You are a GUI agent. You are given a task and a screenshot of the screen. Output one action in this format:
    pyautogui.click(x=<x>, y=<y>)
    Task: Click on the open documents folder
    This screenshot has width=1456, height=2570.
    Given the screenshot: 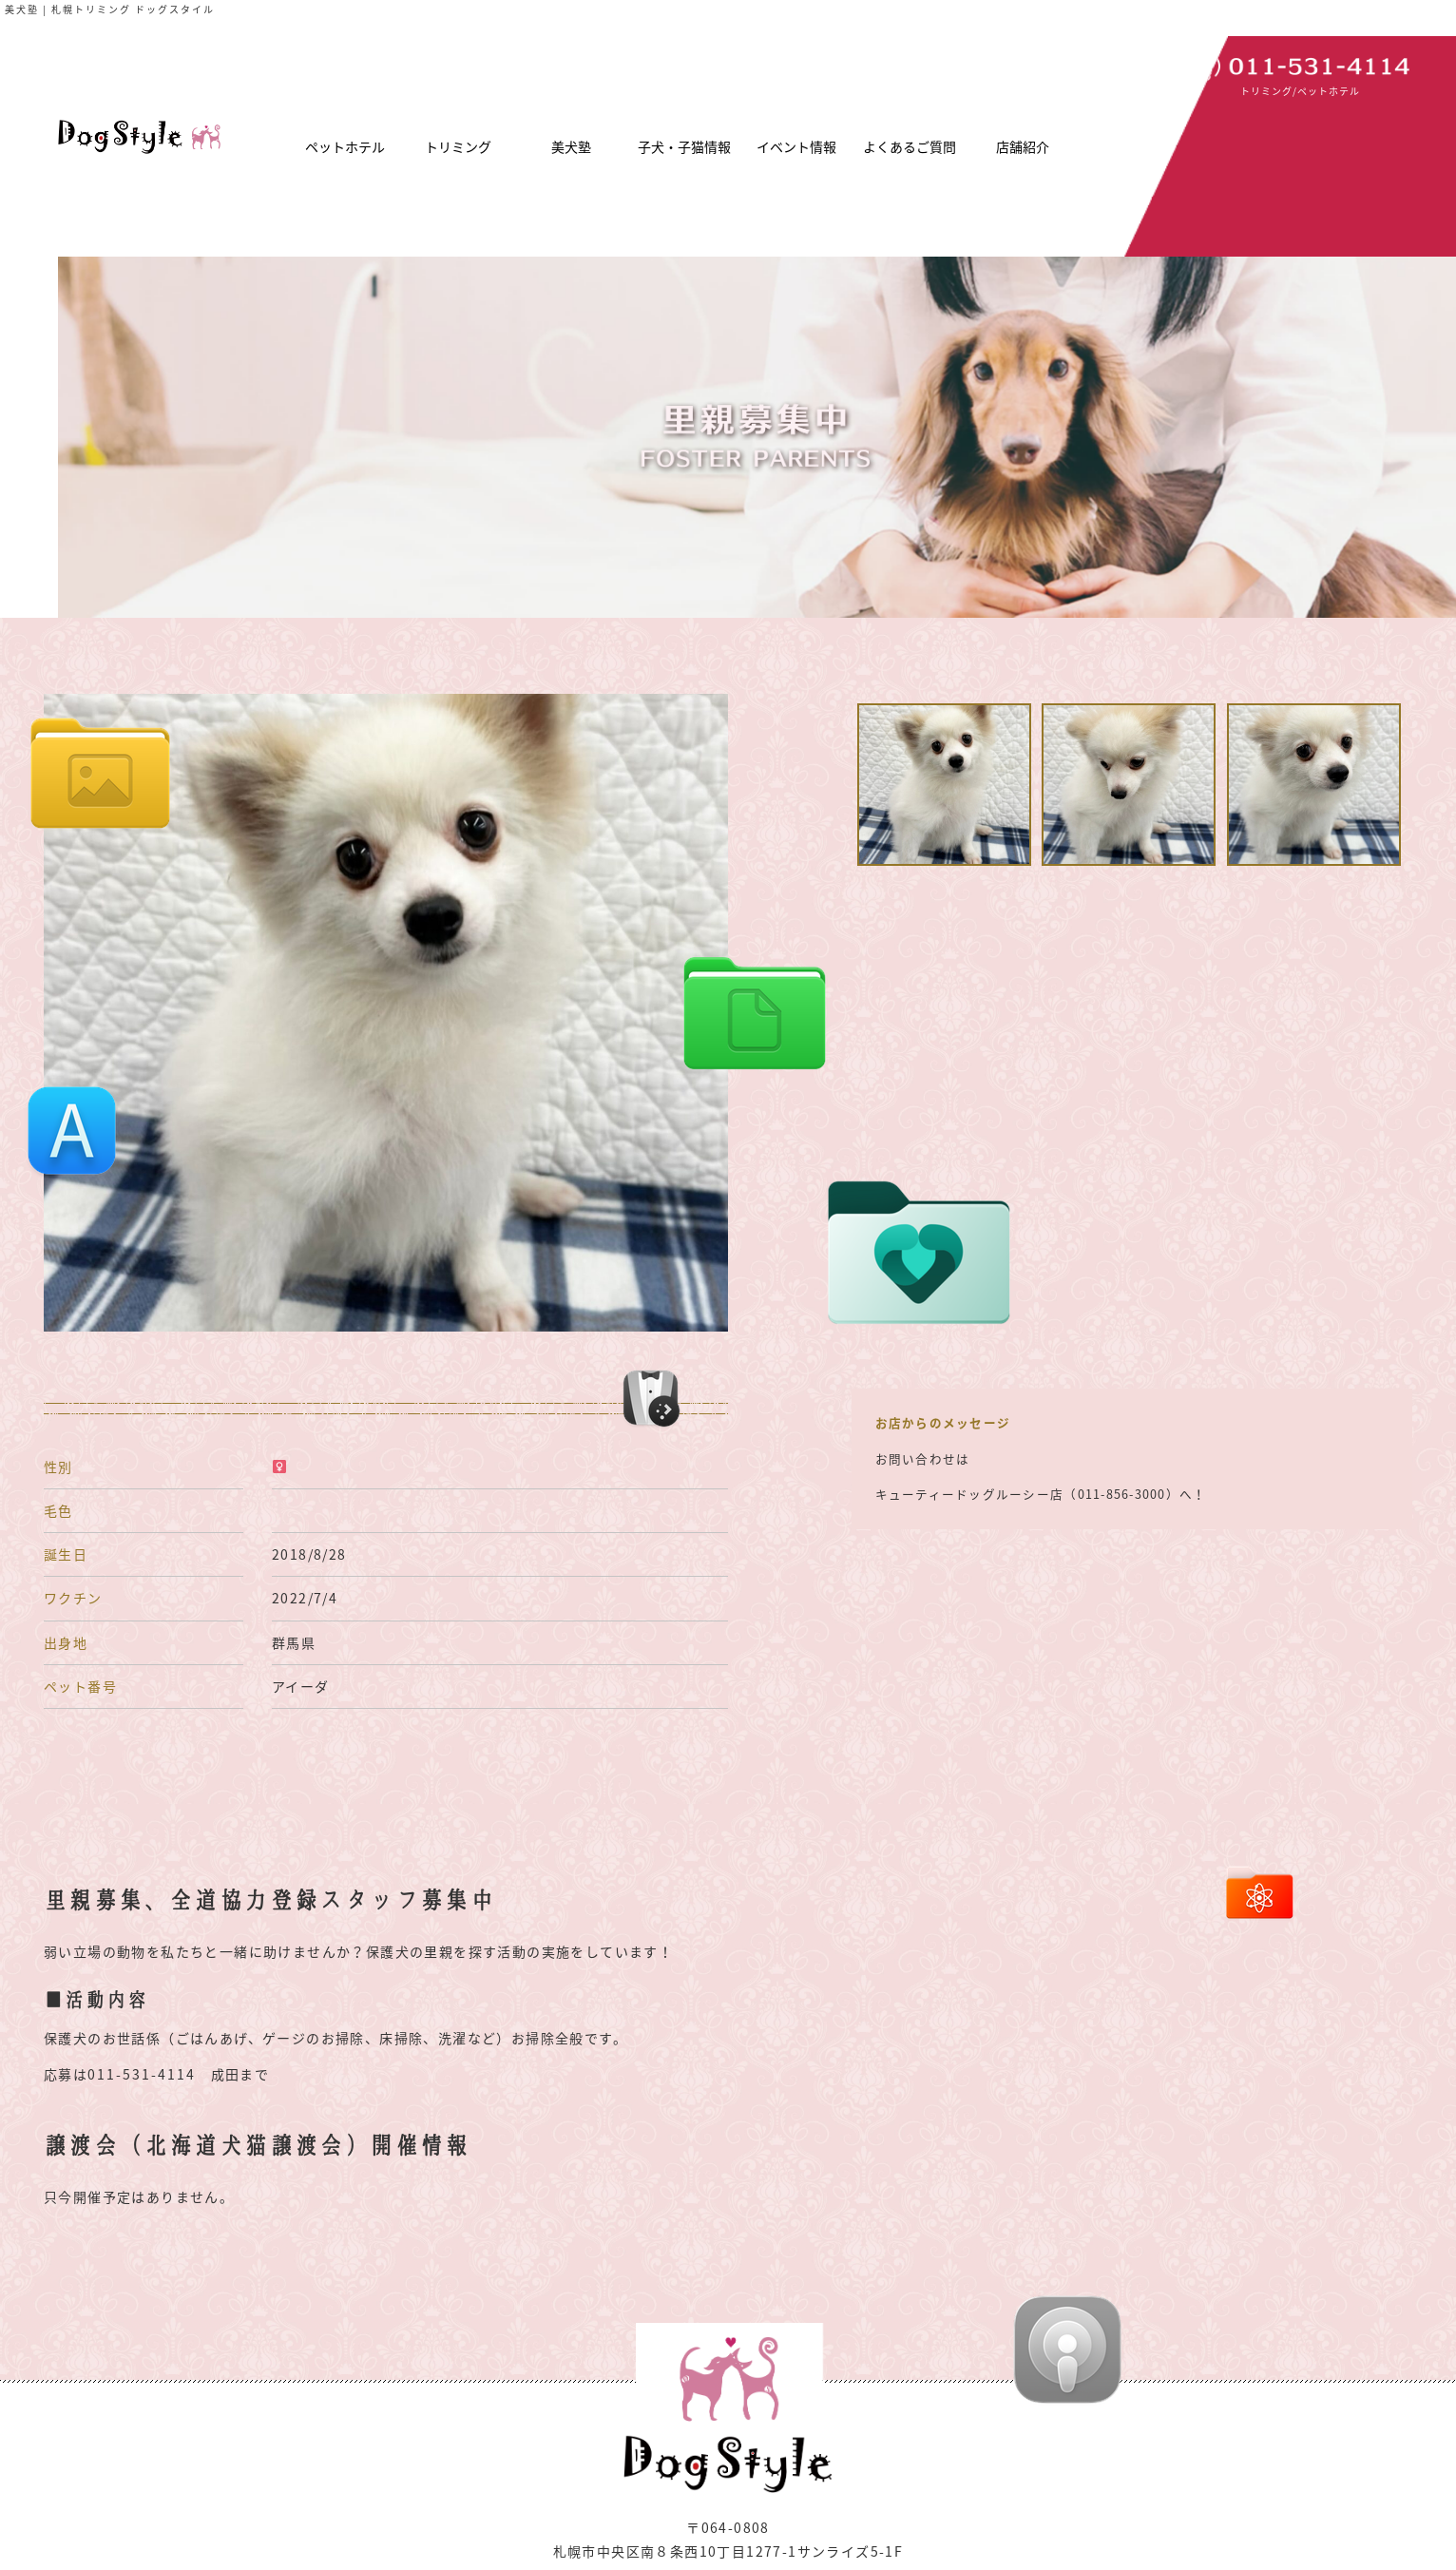 What is the action you would take?
    pyautogui.click(x=755, y=1013)
    